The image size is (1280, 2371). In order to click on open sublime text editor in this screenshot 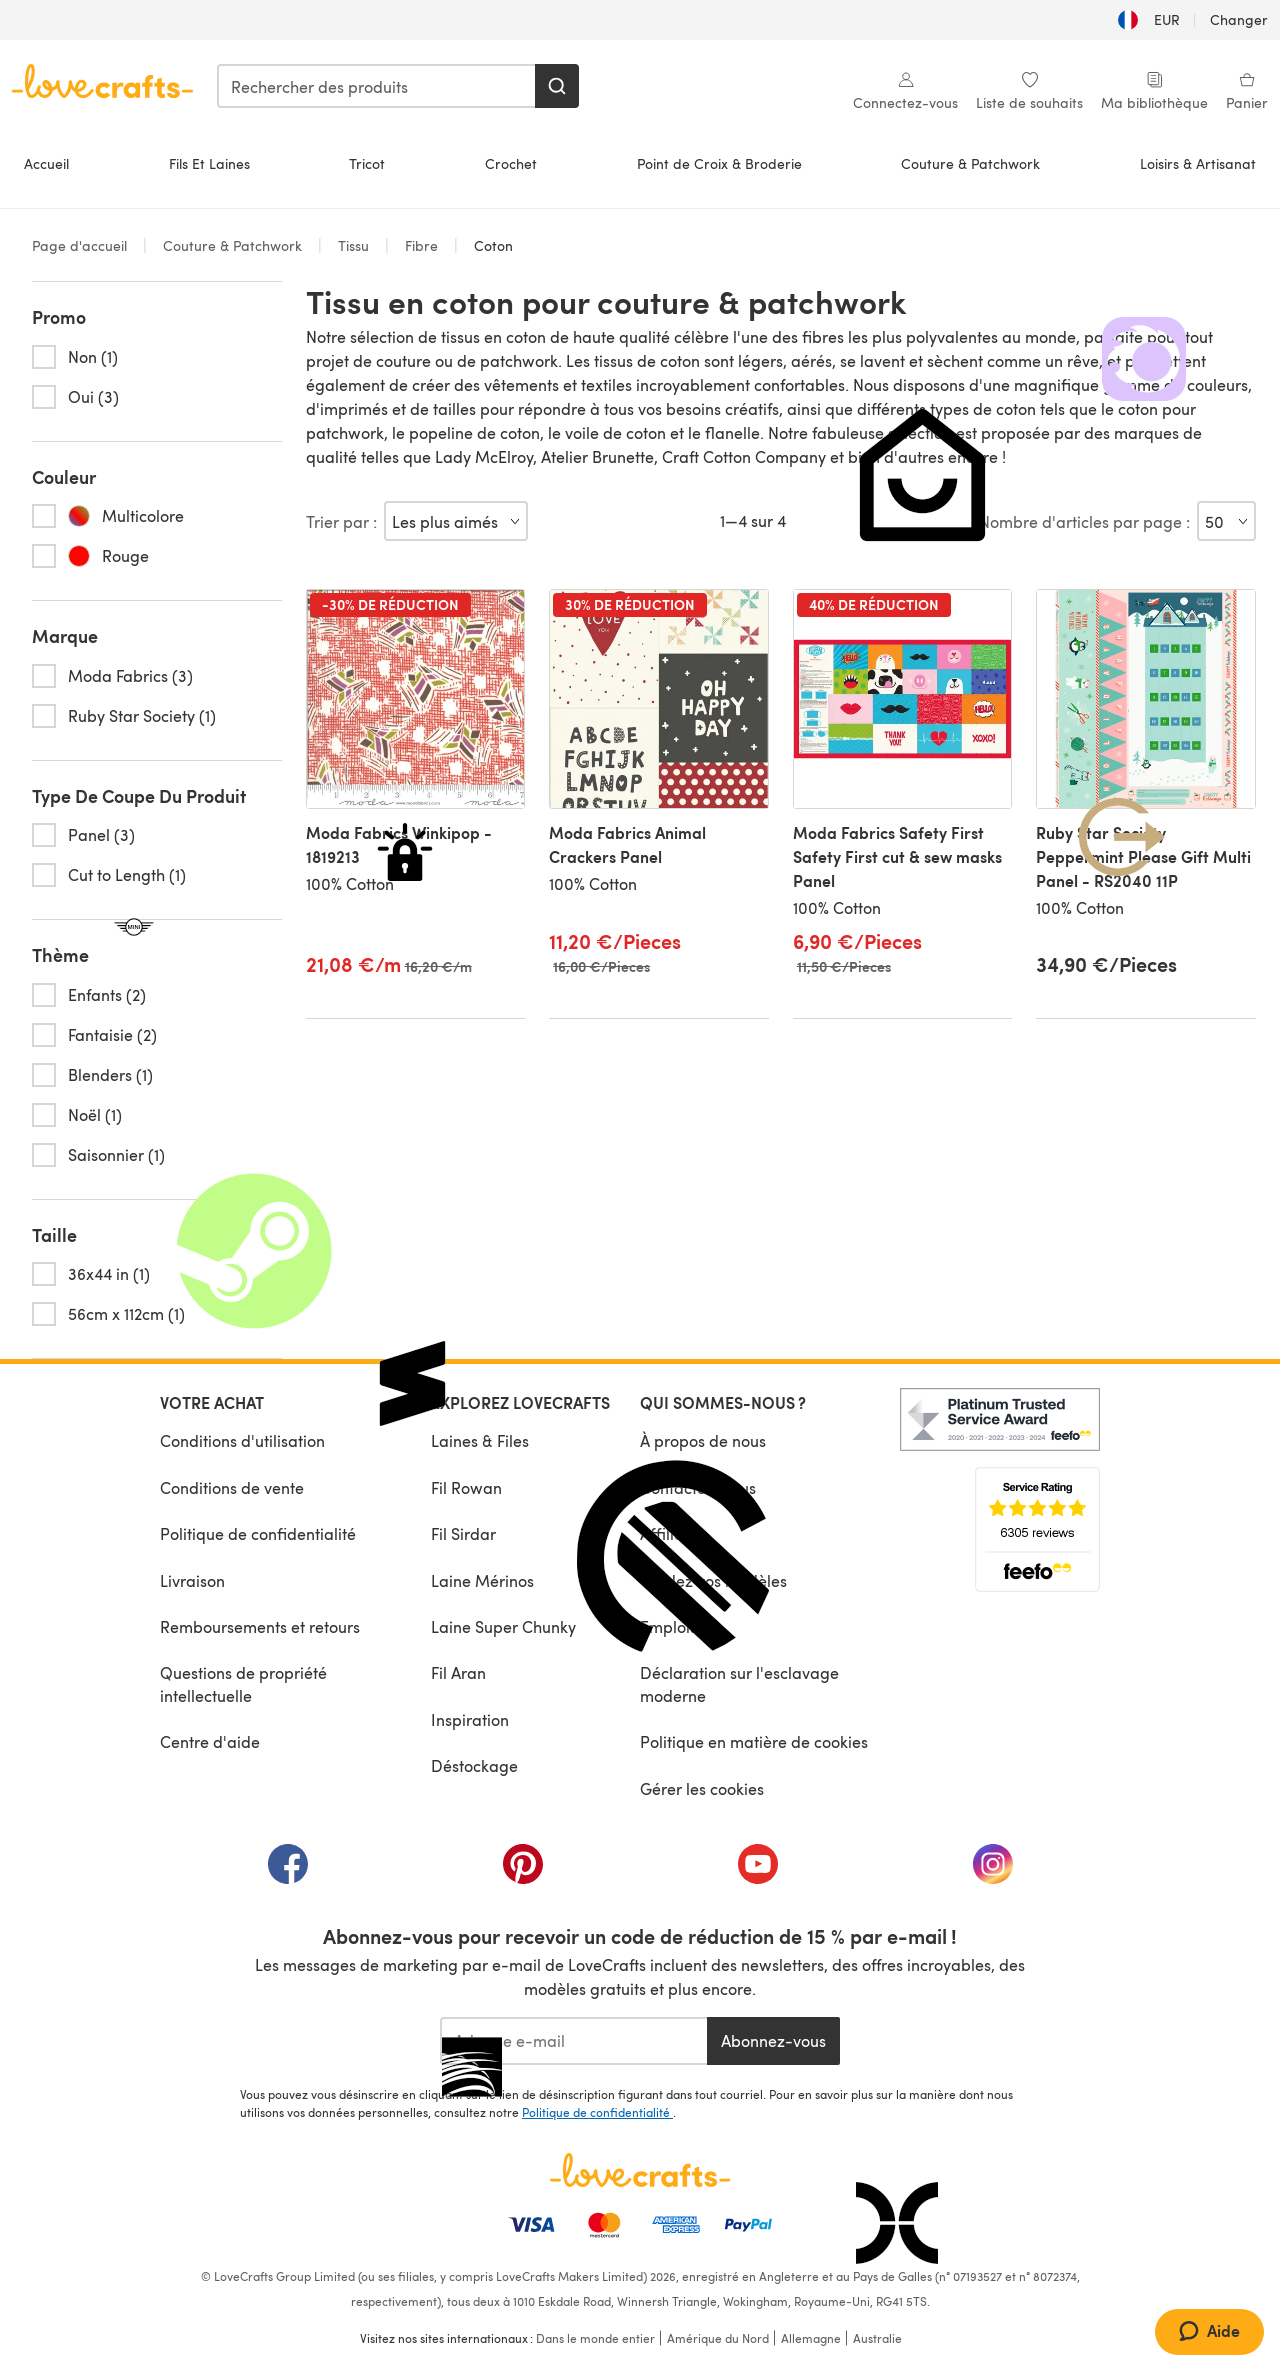, I will do `click(412, 1383)`.